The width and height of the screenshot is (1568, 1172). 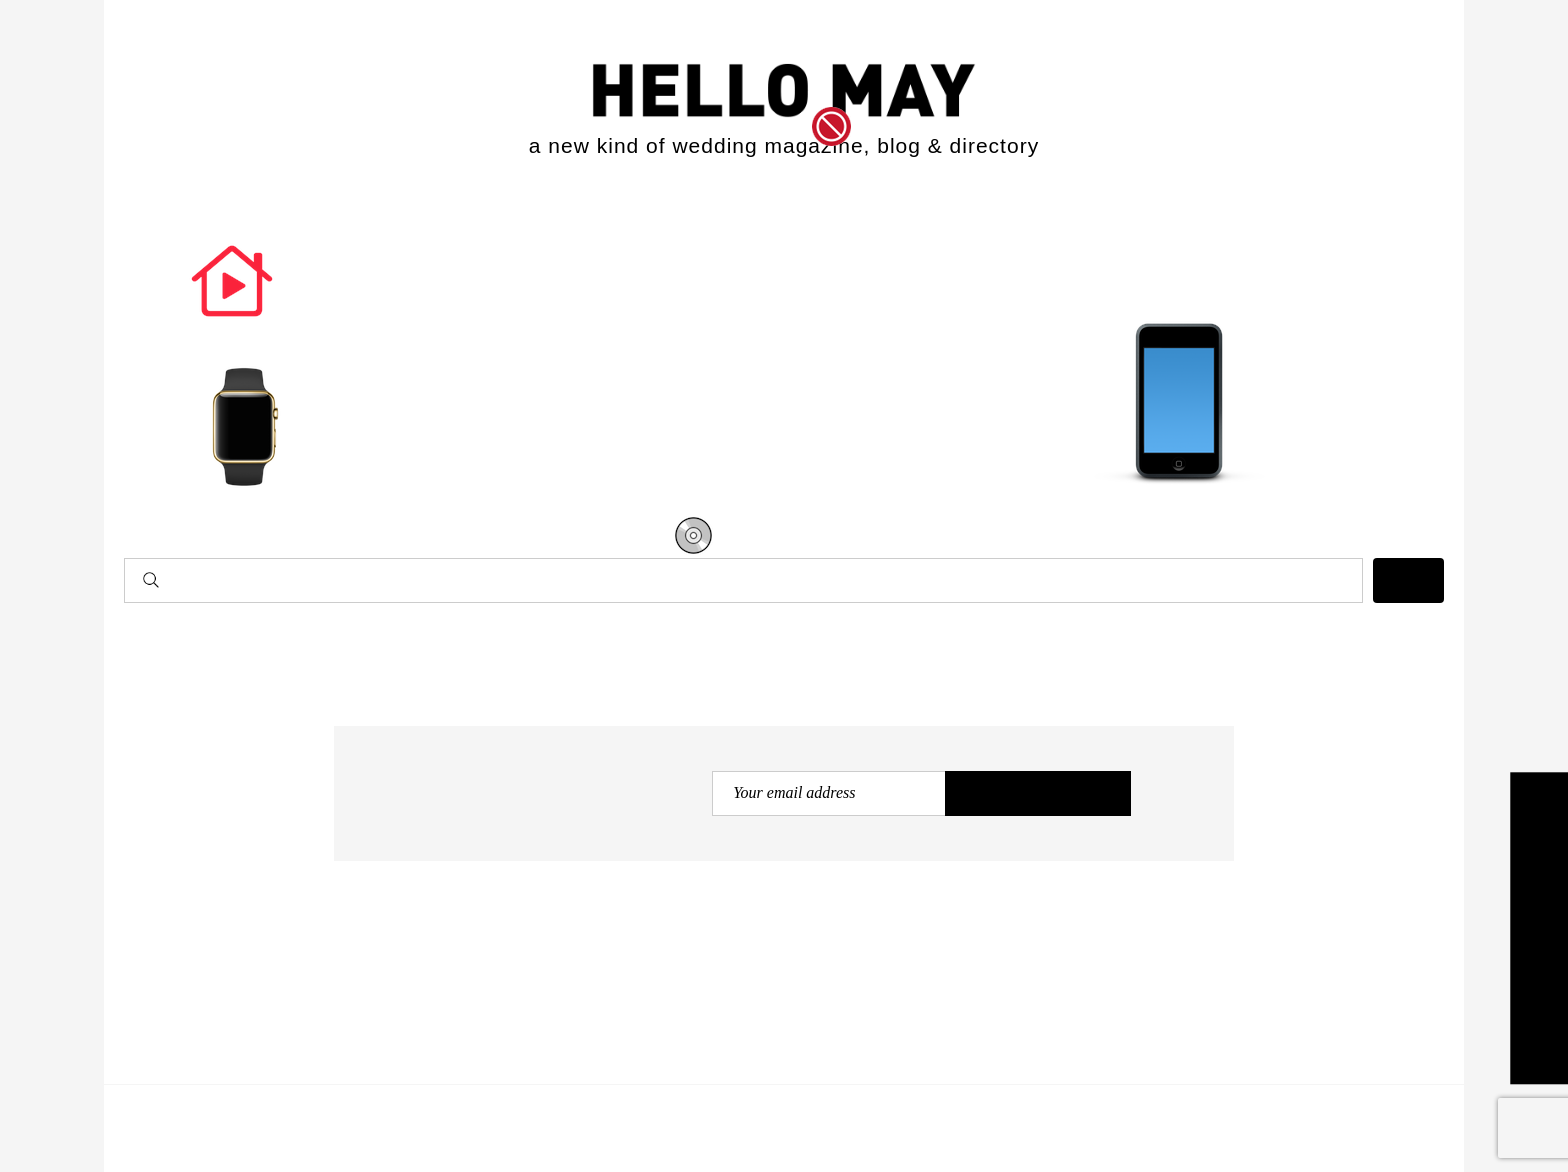 What do you see at coordinates (244, 427) in the screenshot?
I see `apple watch device icon` at bounding box center [244, 427].